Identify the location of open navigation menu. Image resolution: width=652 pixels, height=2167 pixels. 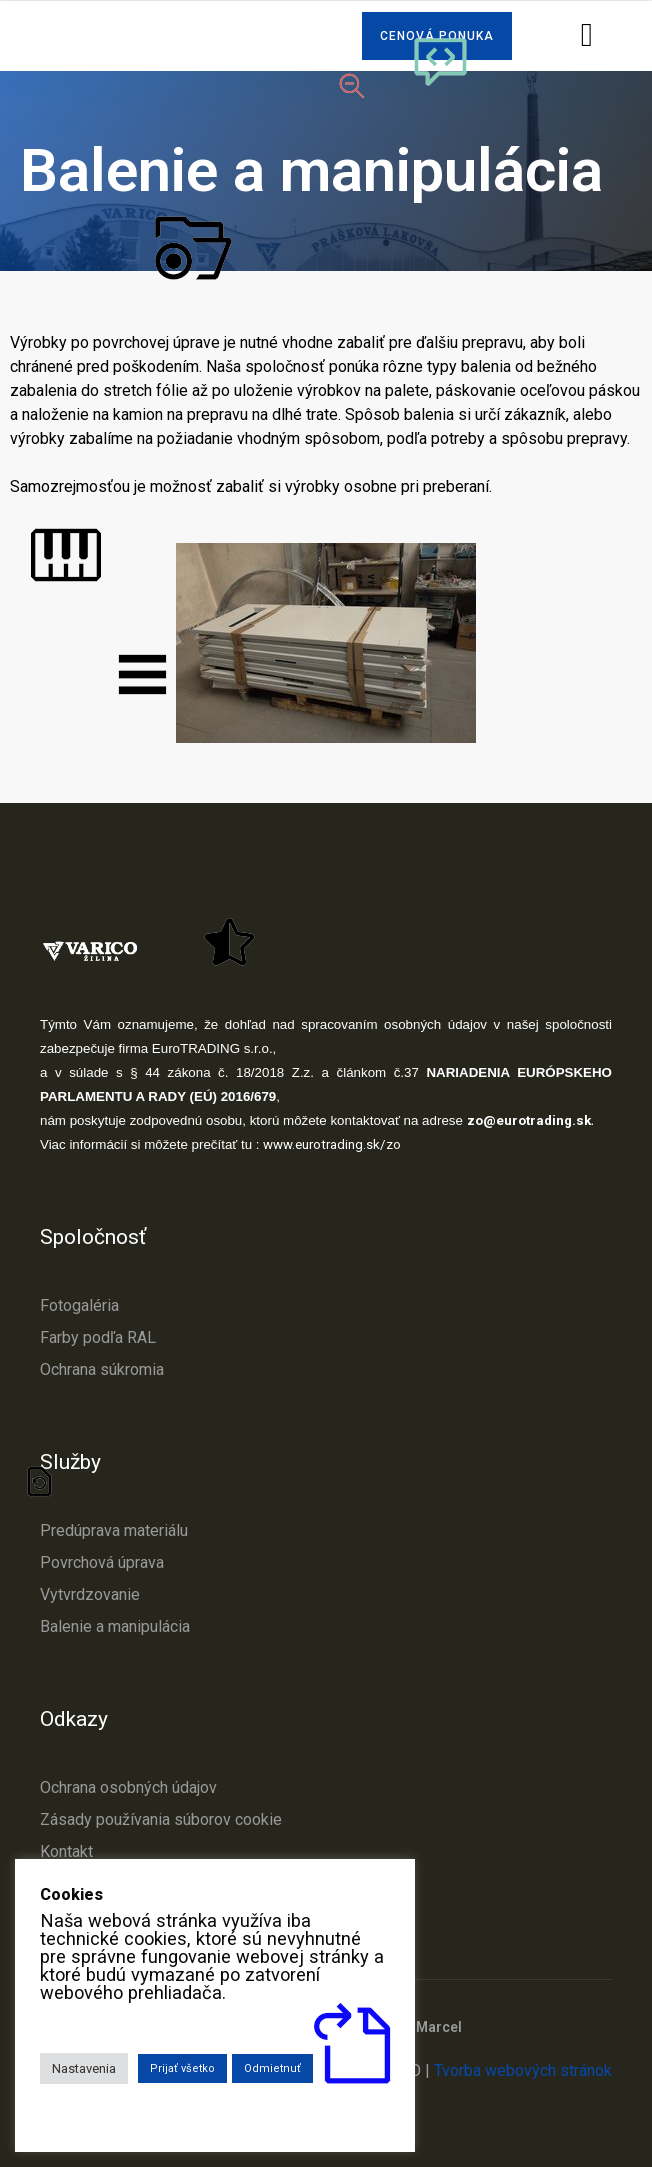
(142, 674).